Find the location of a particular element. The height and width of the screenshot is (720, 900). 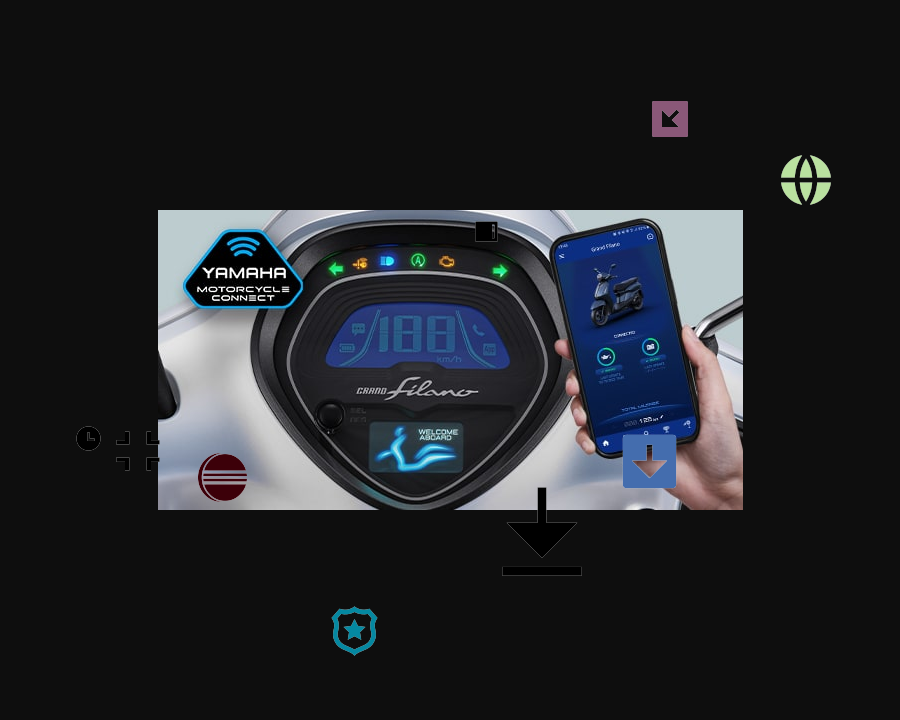

navigate to previous or lower-level content is located at coordinates (670, 119).